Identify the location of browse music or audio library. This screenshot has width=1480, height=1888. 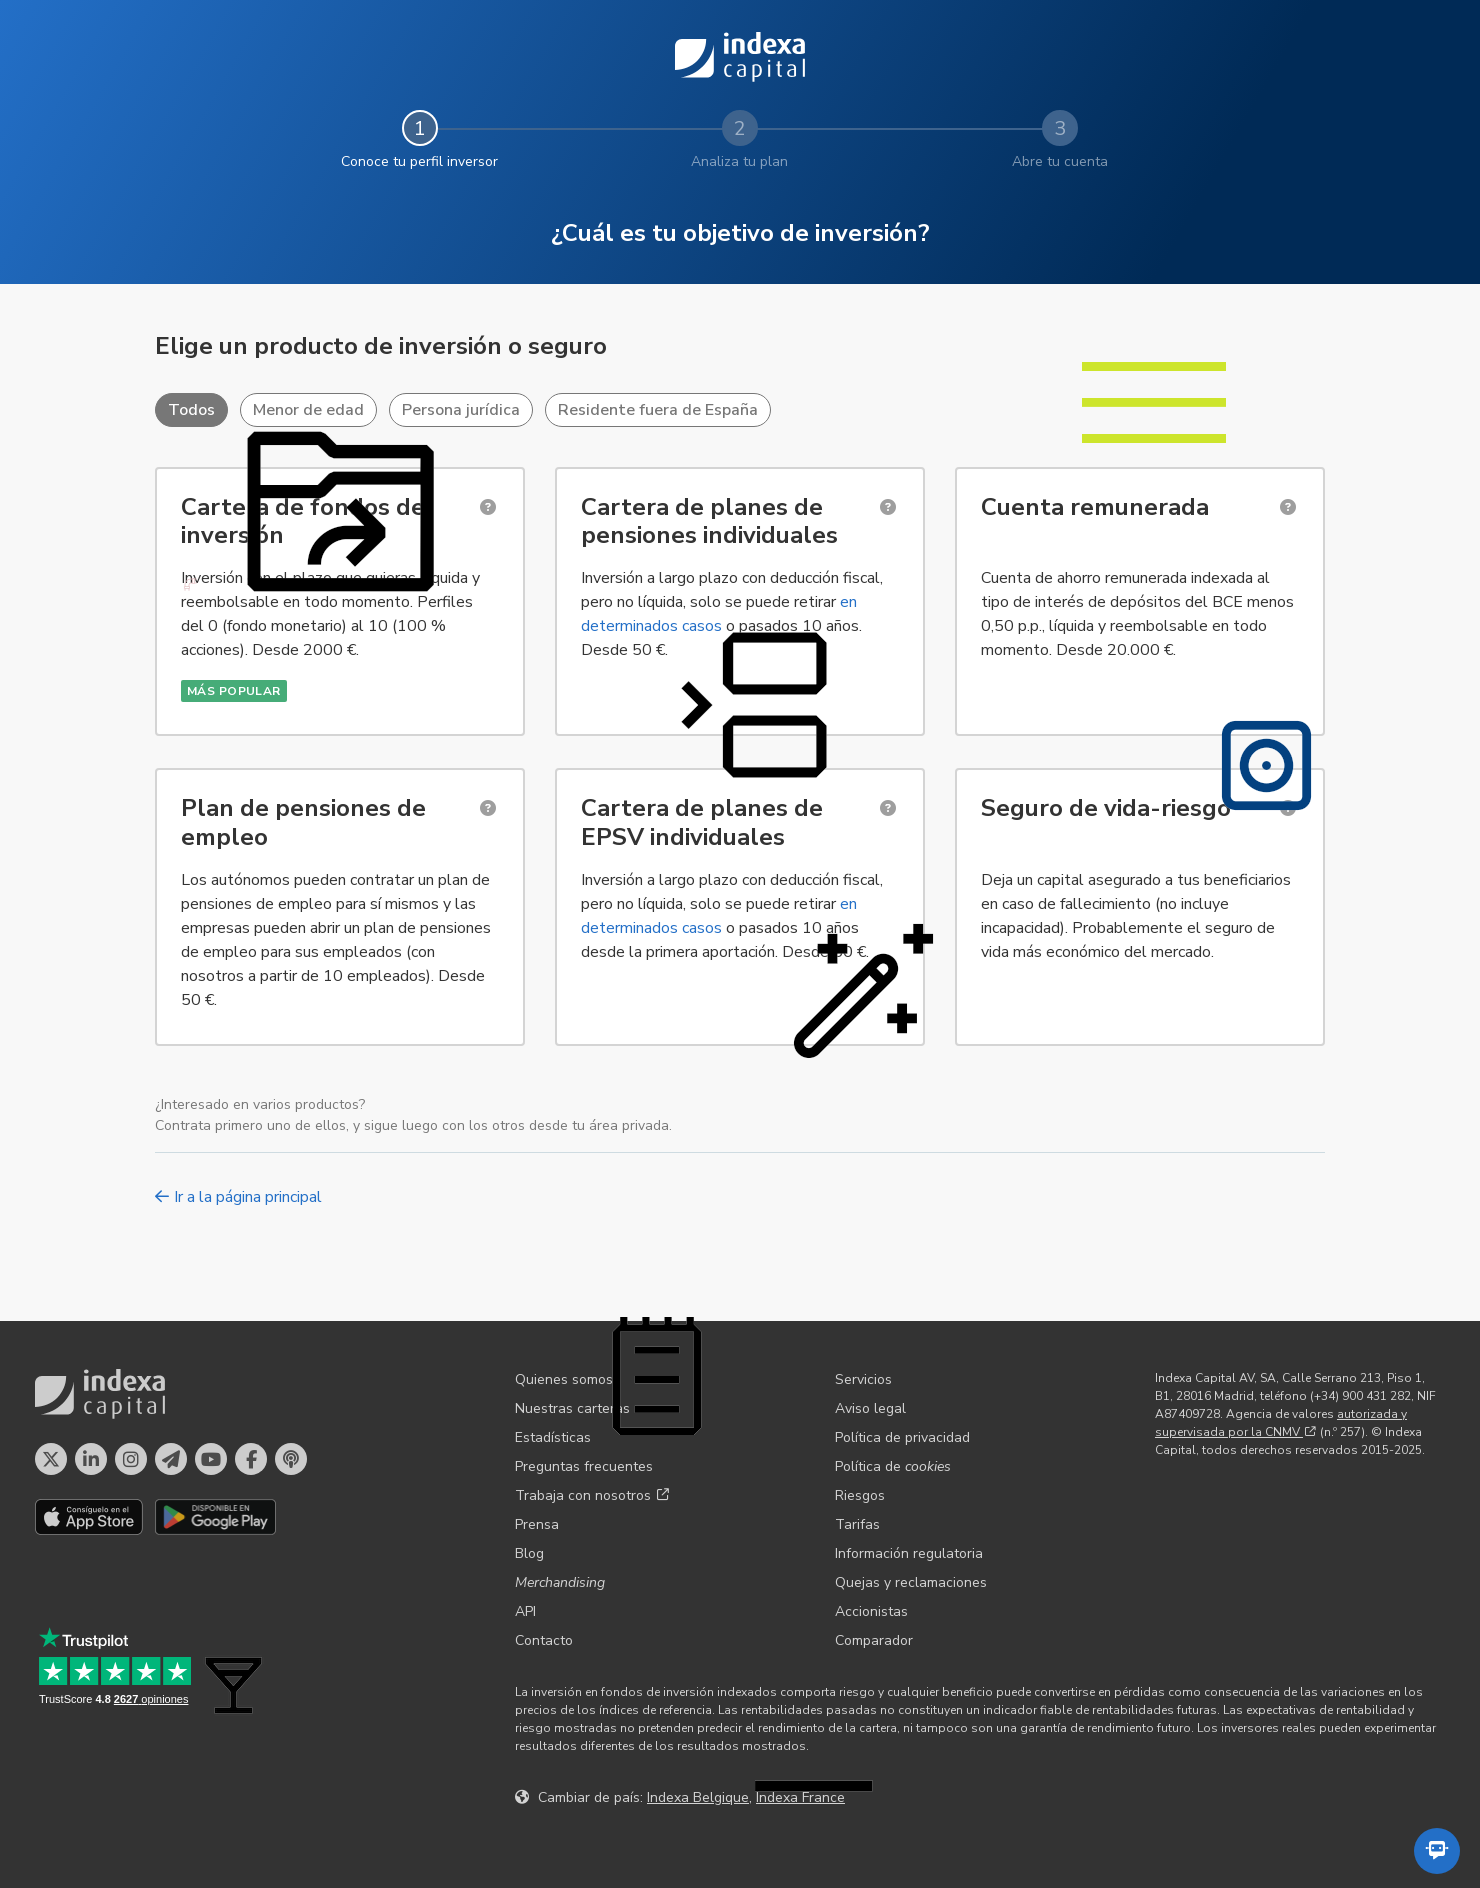
(1266, 765).